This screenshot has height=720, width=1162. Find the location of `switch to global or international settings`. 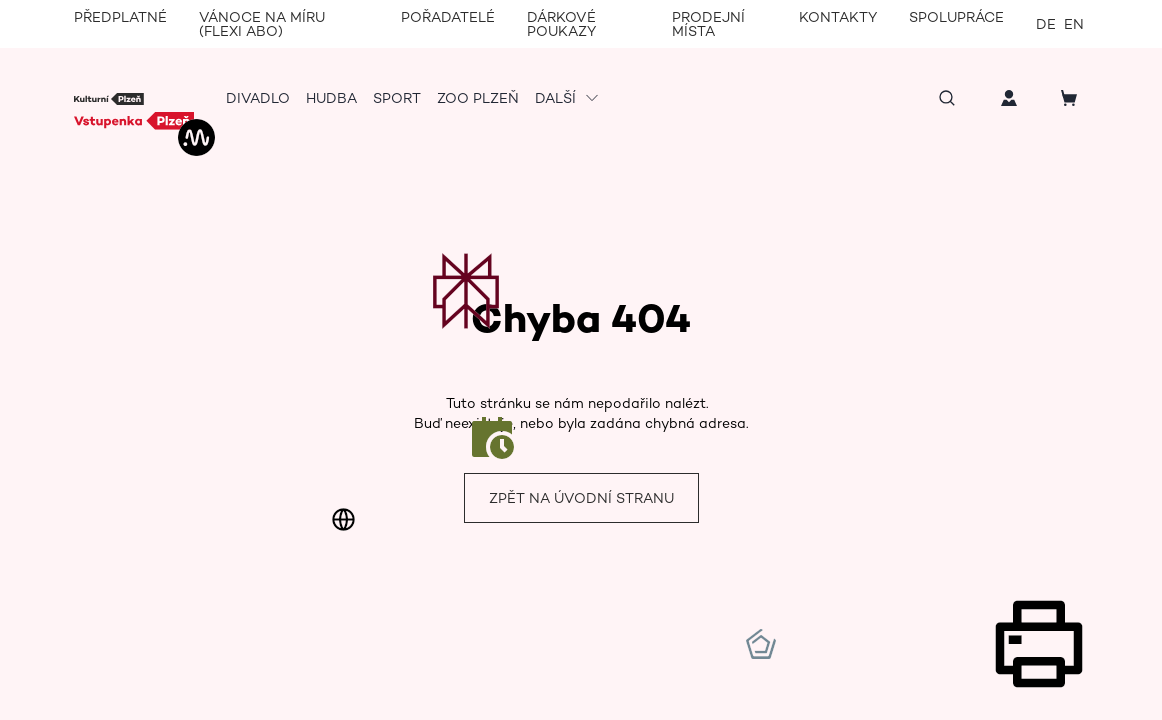

switch to global or international settings is located at coordinates (343, 519).